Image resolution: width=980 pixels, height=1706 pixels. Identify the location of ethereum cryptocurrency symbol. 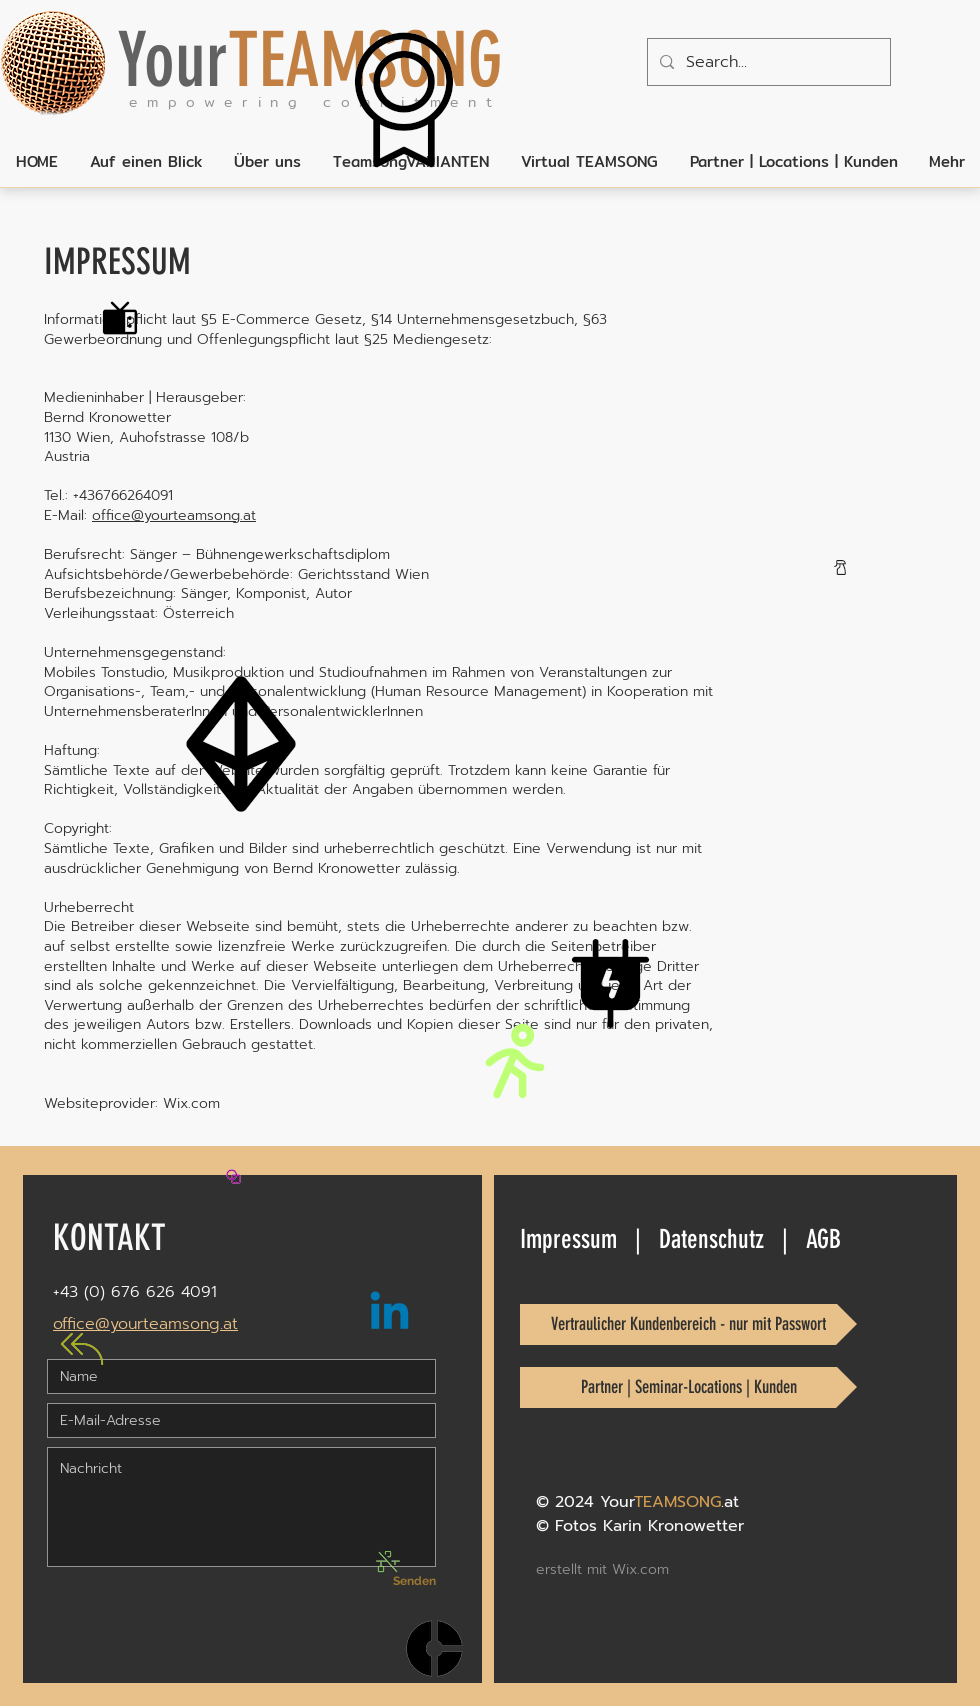
(241, 744).